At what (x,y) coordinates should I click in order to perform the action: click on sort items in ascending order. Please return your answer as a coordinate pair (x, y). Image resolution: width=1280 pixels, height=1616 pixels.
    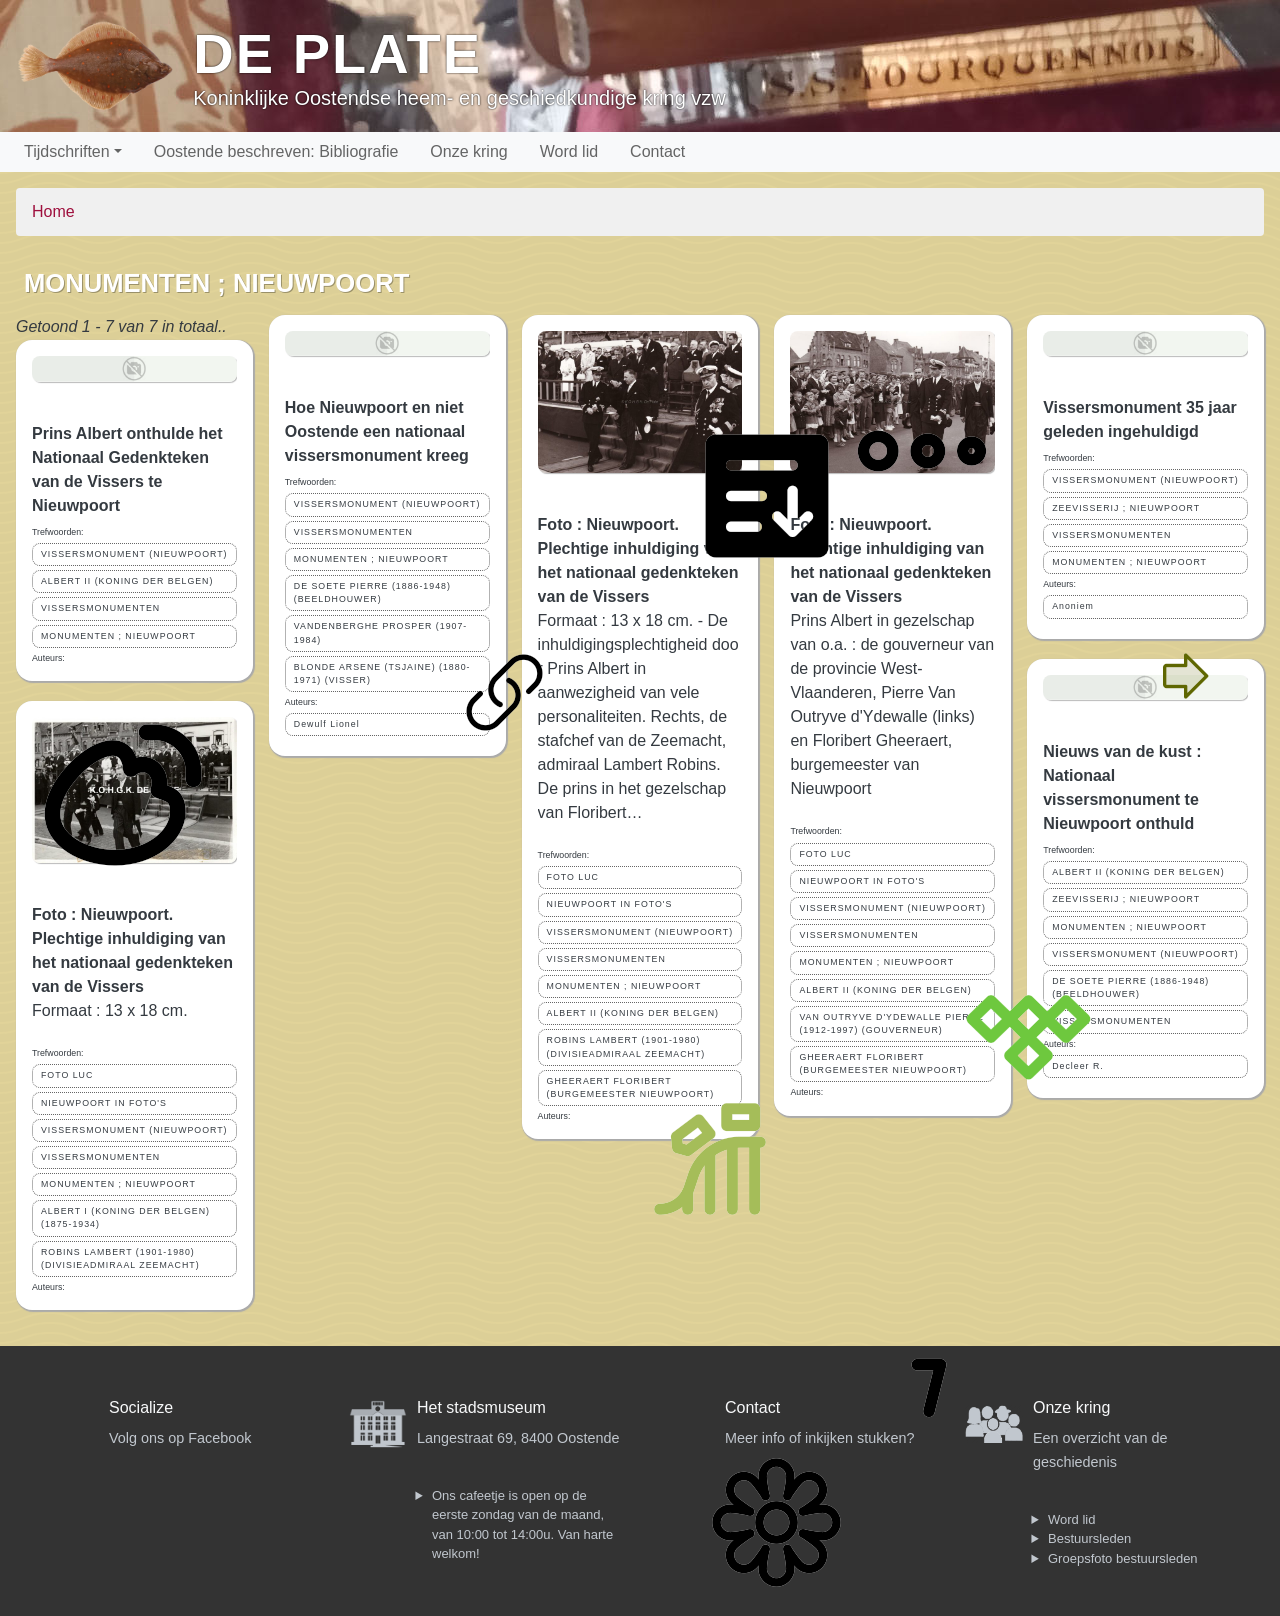
    Looking at the image, I should click on (767, 496).